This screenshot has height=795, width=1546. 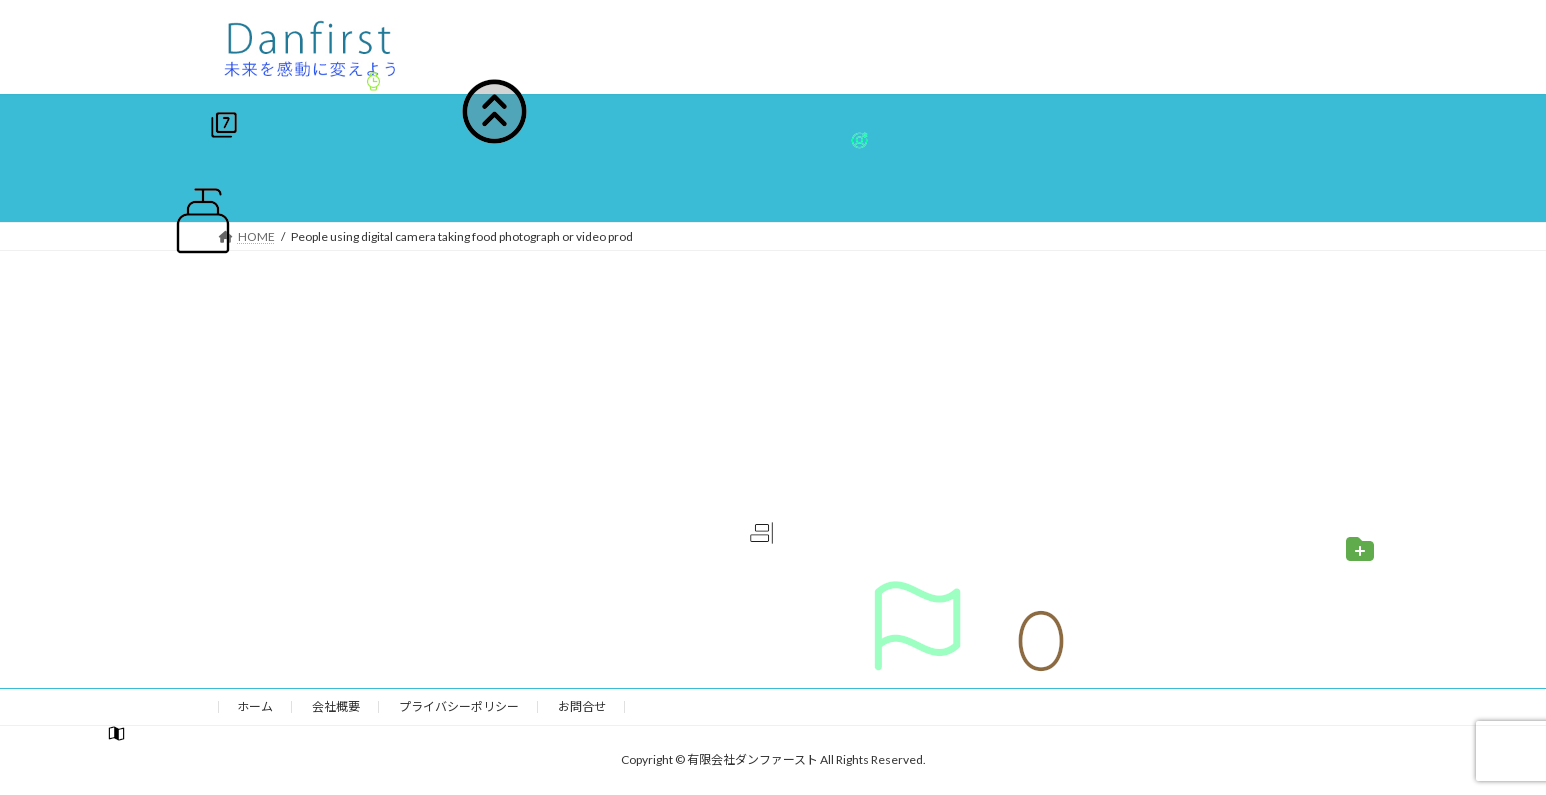 What do you see at coordinates (1360, 549) in the screenshot?
I see `create a new folder` at bounding box center [1360, 549].